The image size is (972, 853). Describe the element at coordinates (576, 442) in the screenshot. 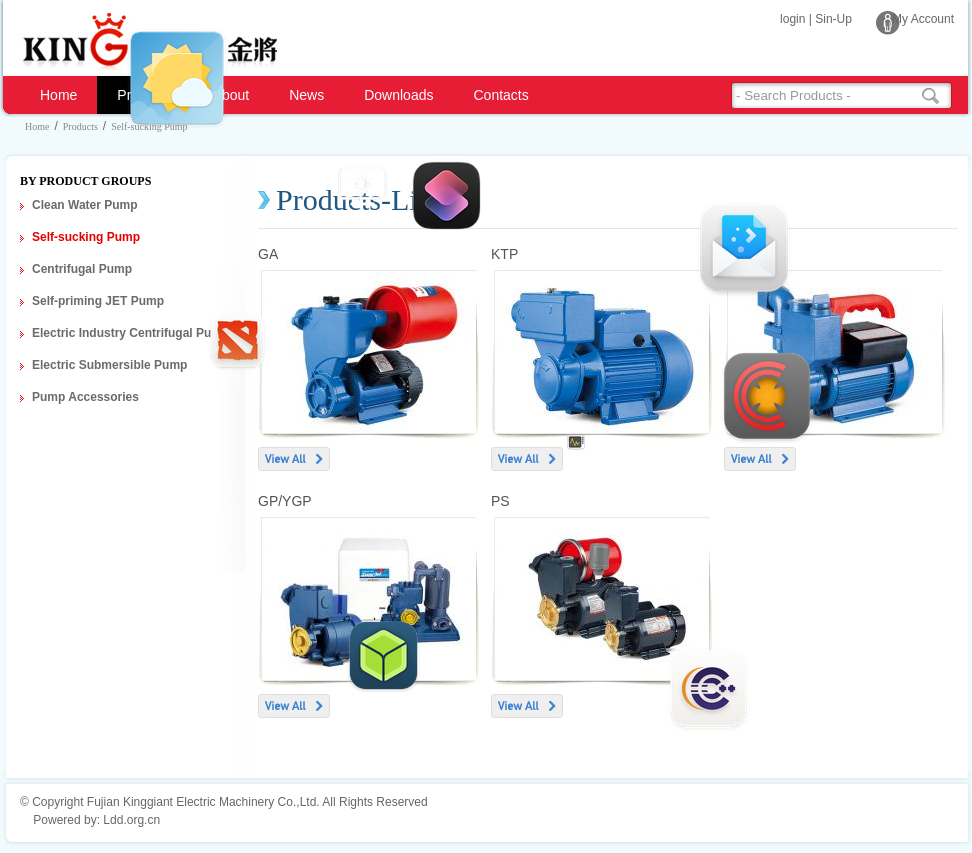

I see `open system monitor application` at that location.